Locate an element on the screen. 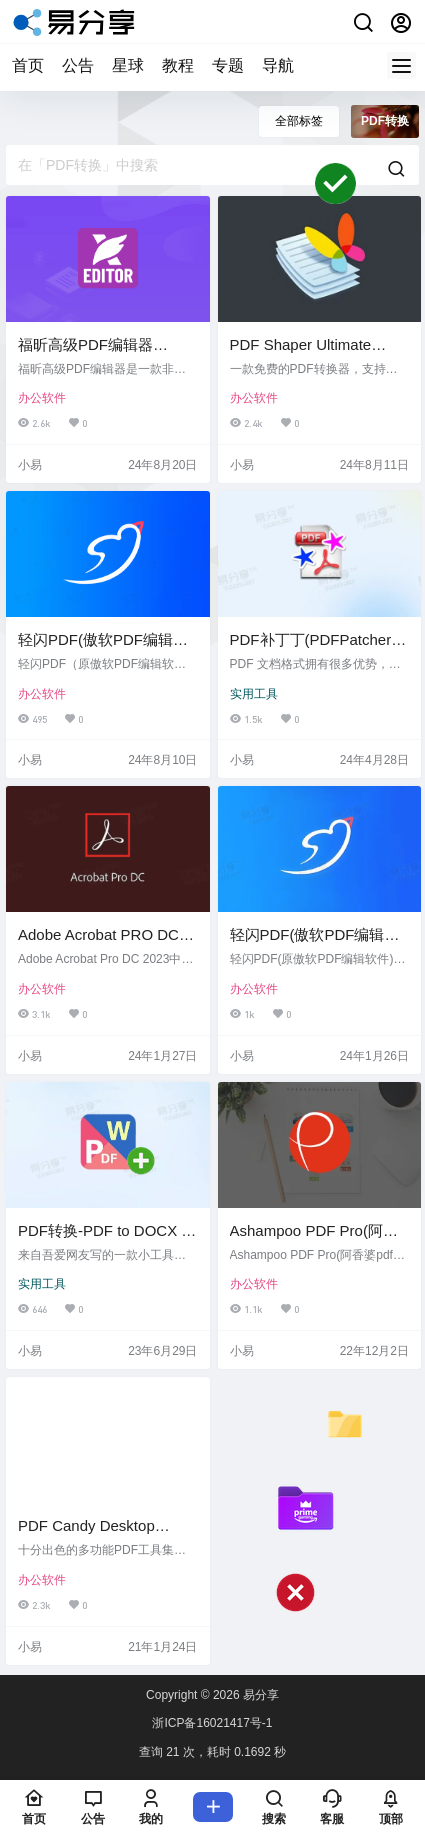 The width and height of the screenshot is (425, 1835). open folder containing pixel art or retro-style files is located at coordinates (345, 1425).